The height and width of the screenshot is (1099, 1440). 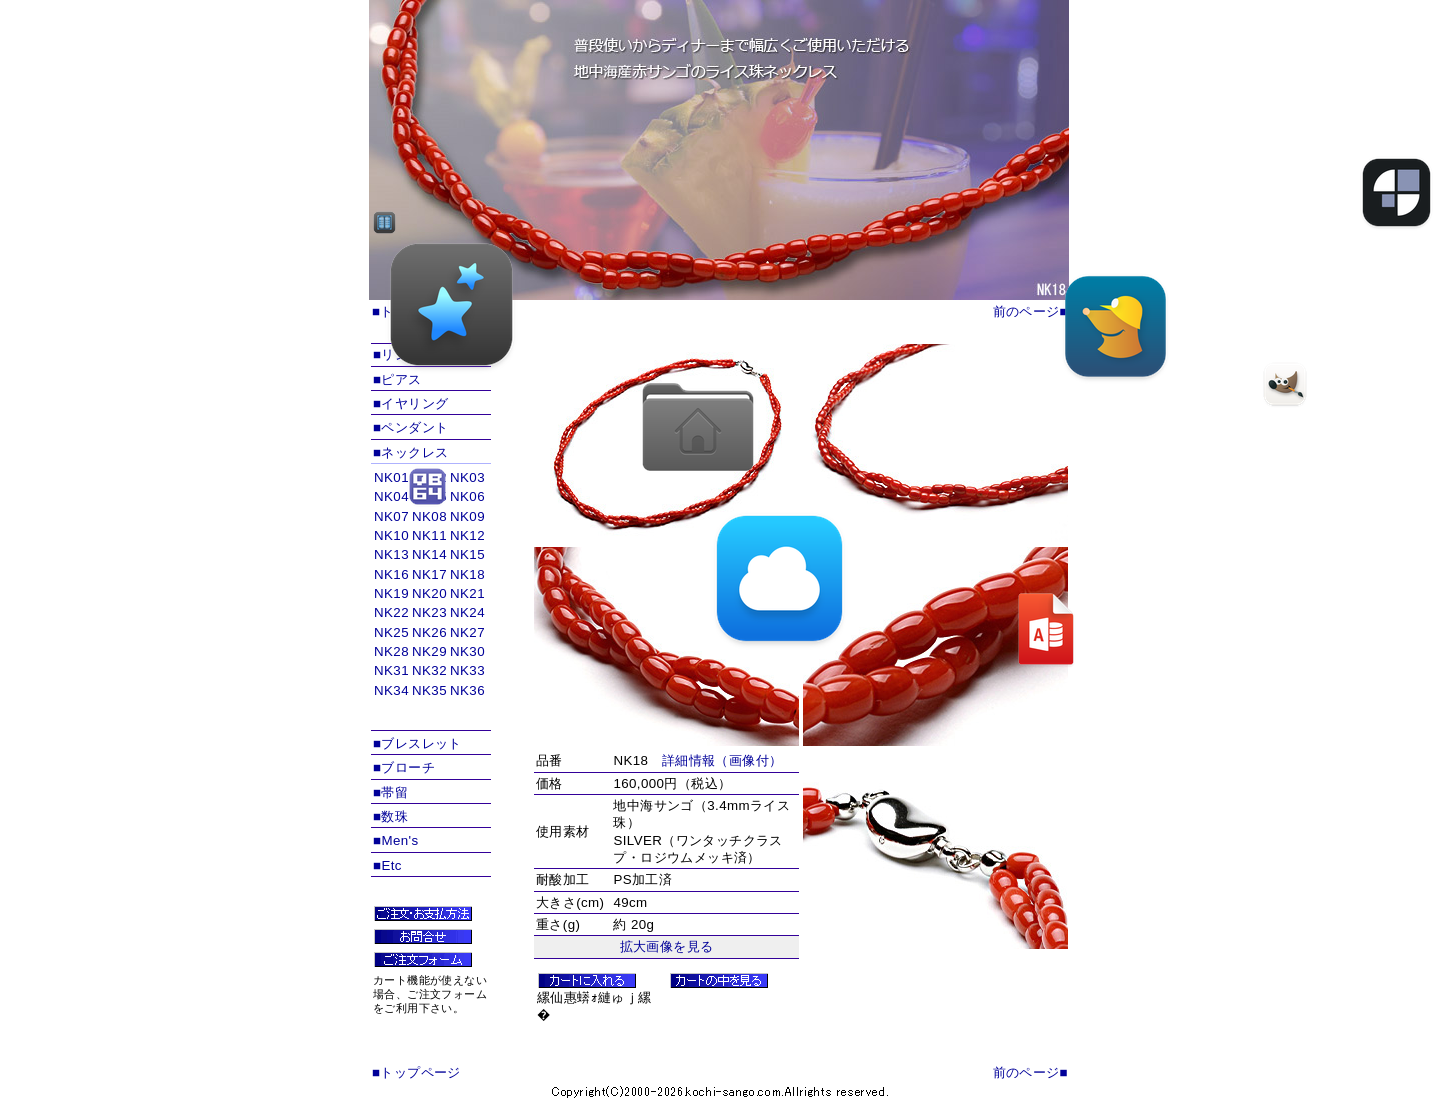 What do you see at coordinates (698, 427) in the screenshot?
I see `access your home folder` at bounding box center [698, 427].